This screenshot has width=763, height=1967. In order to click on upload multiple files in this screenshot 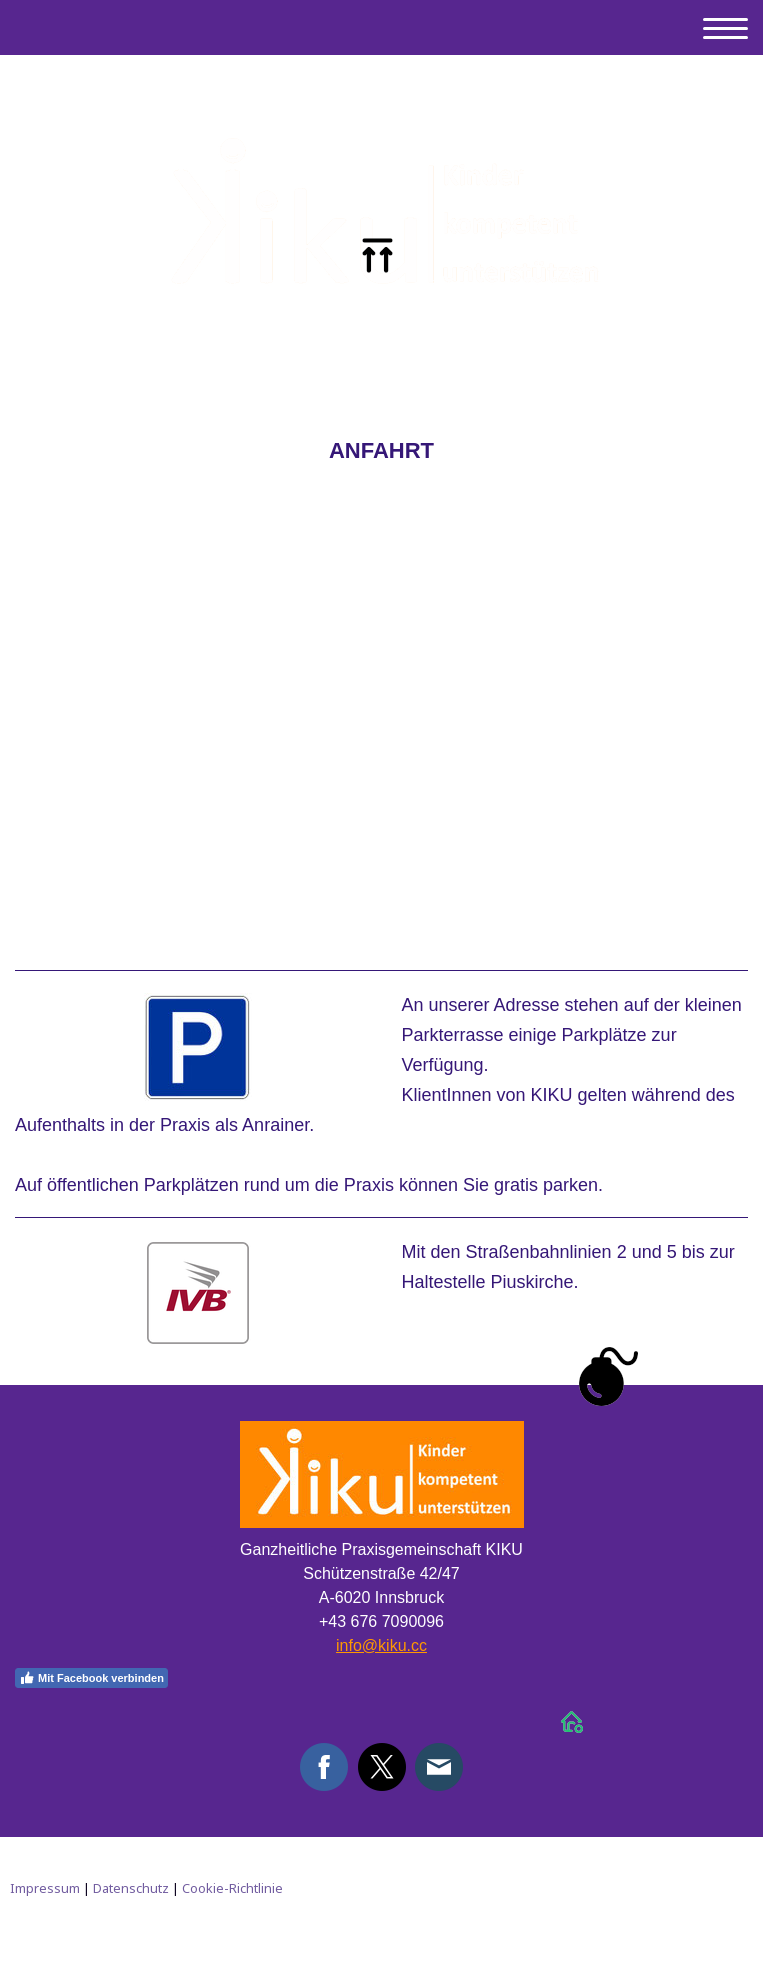, I will do `click(377, 255)`.